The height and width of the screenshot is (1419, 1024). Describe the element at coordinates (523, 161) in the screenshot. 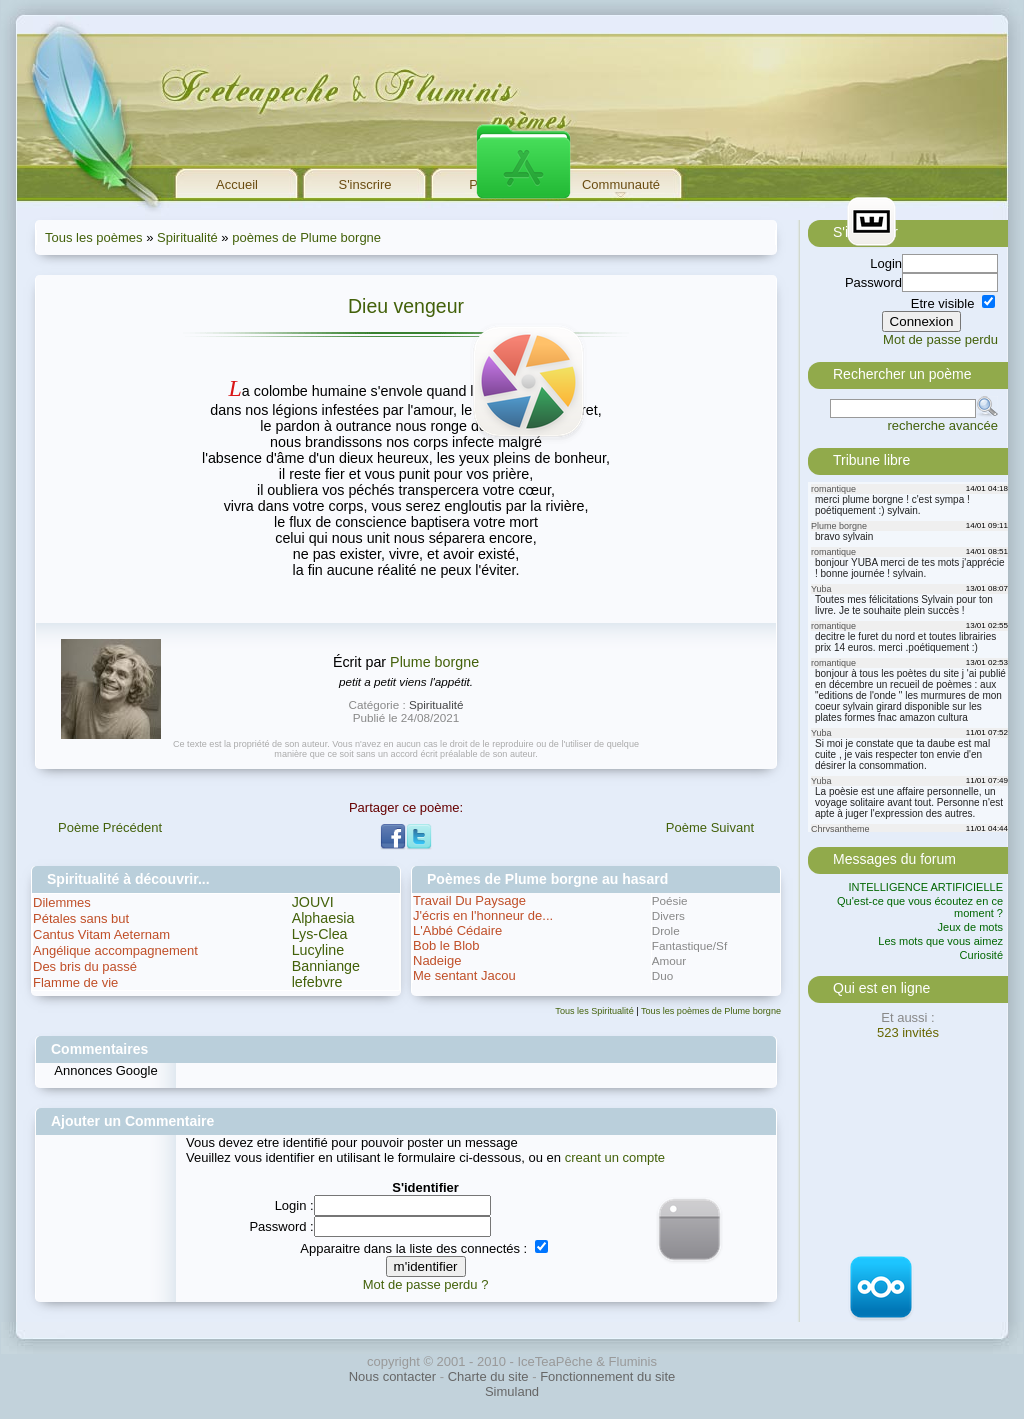

I see `open templates folder` at that location.